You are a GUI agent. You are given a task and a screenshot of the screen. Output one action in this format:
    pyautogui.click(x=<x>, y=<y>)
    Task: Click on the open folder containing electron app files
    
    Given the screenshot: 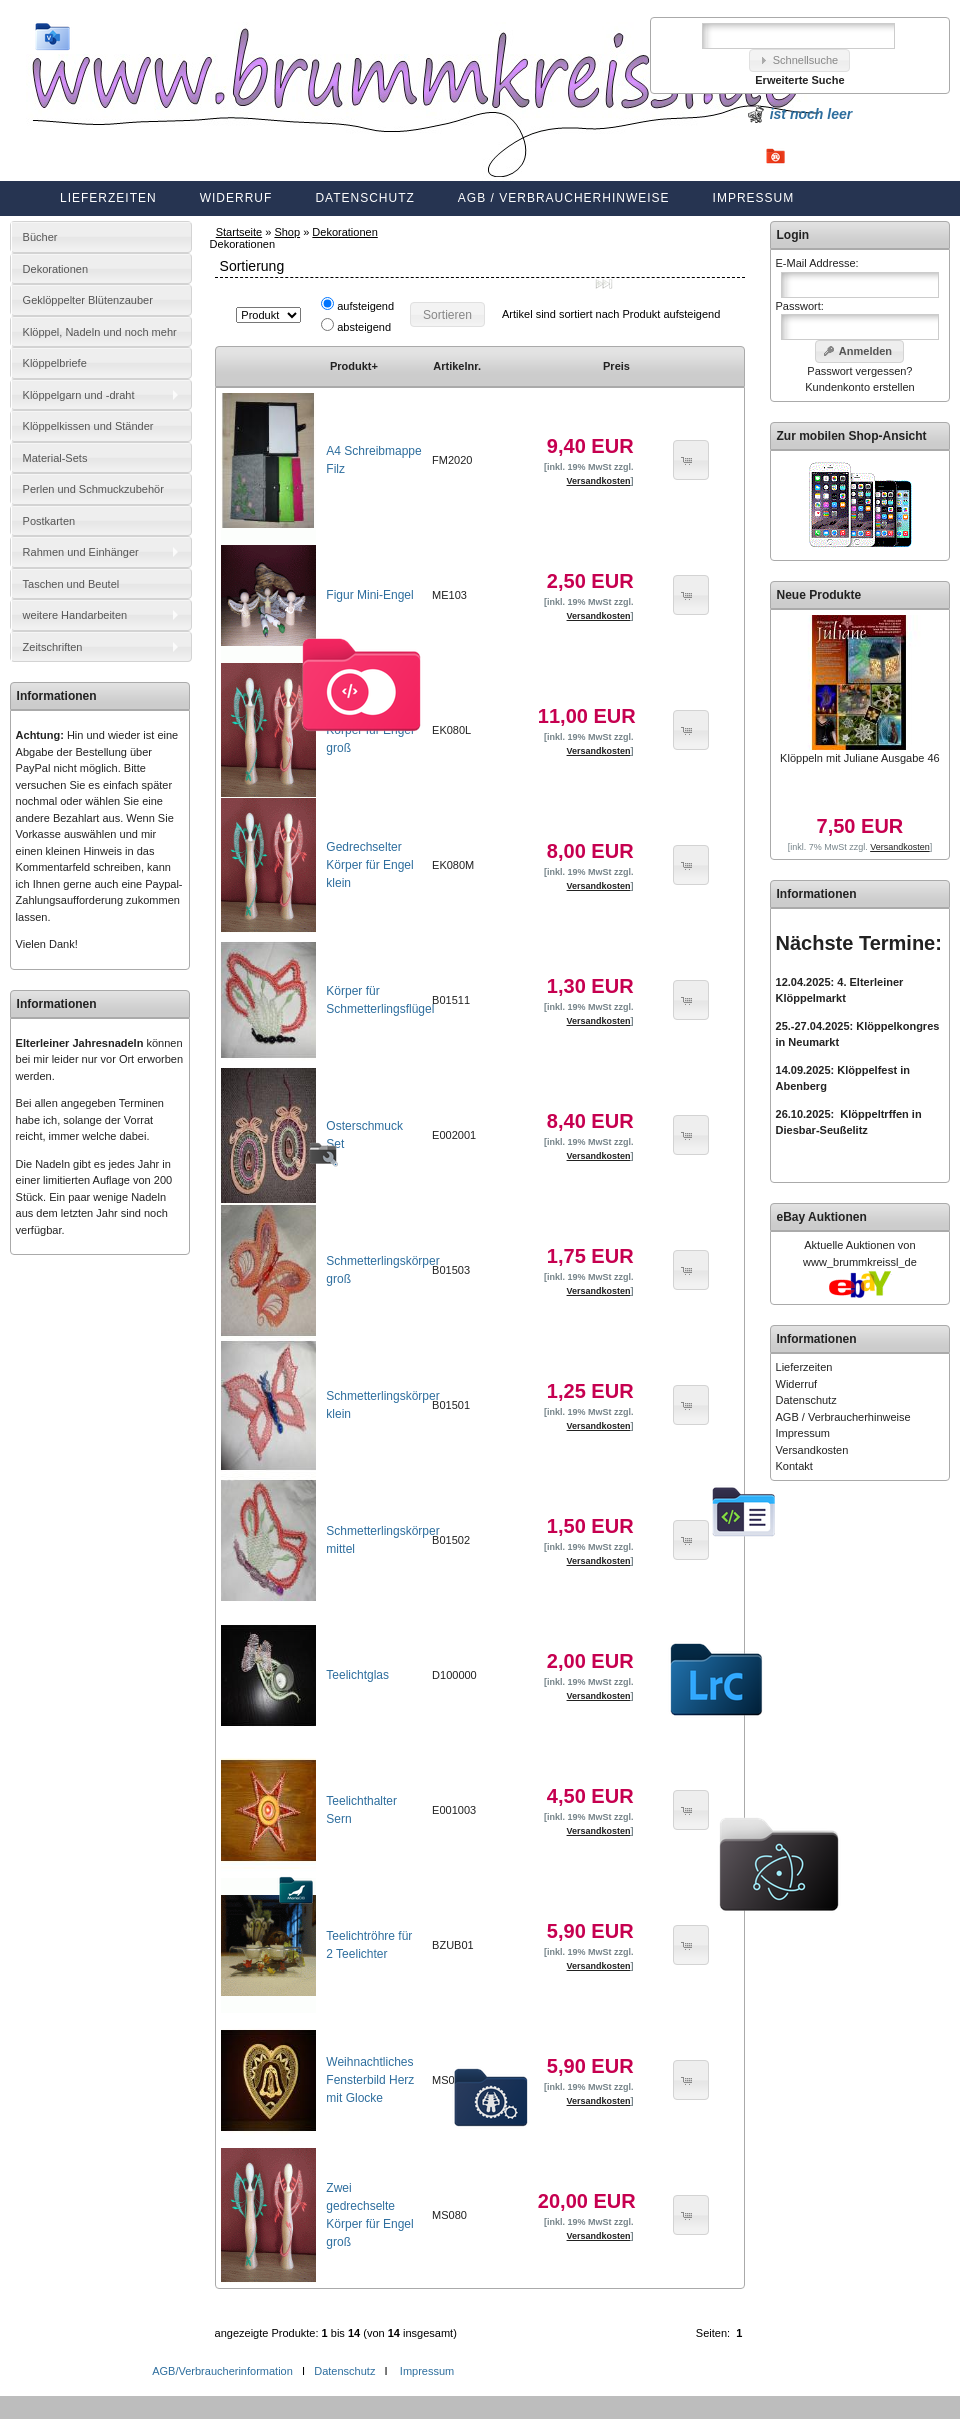 What is the action you would take?
    pyautogui.click(x=778, y=1867)
    